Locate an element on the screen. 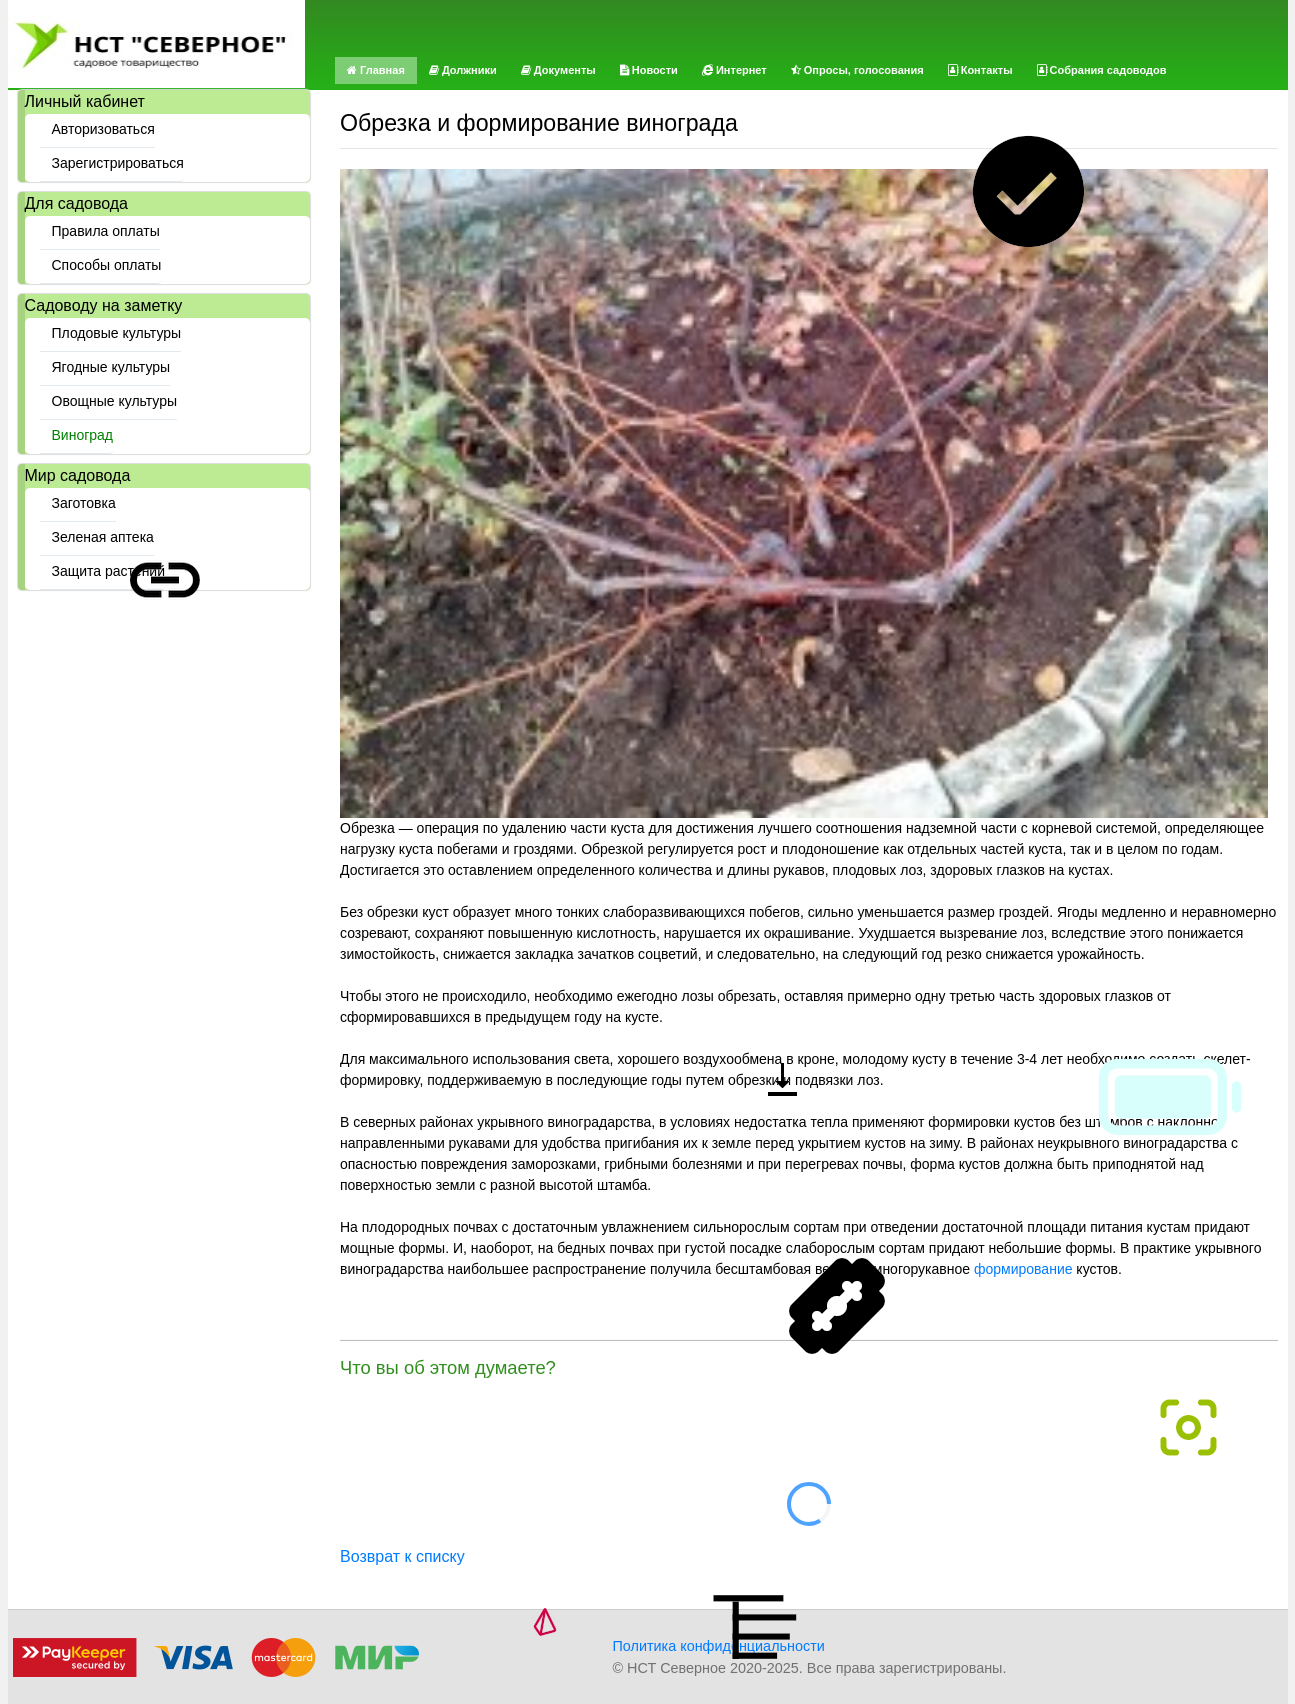  view file explorer tree structure is located at coordinates (758, 1627).